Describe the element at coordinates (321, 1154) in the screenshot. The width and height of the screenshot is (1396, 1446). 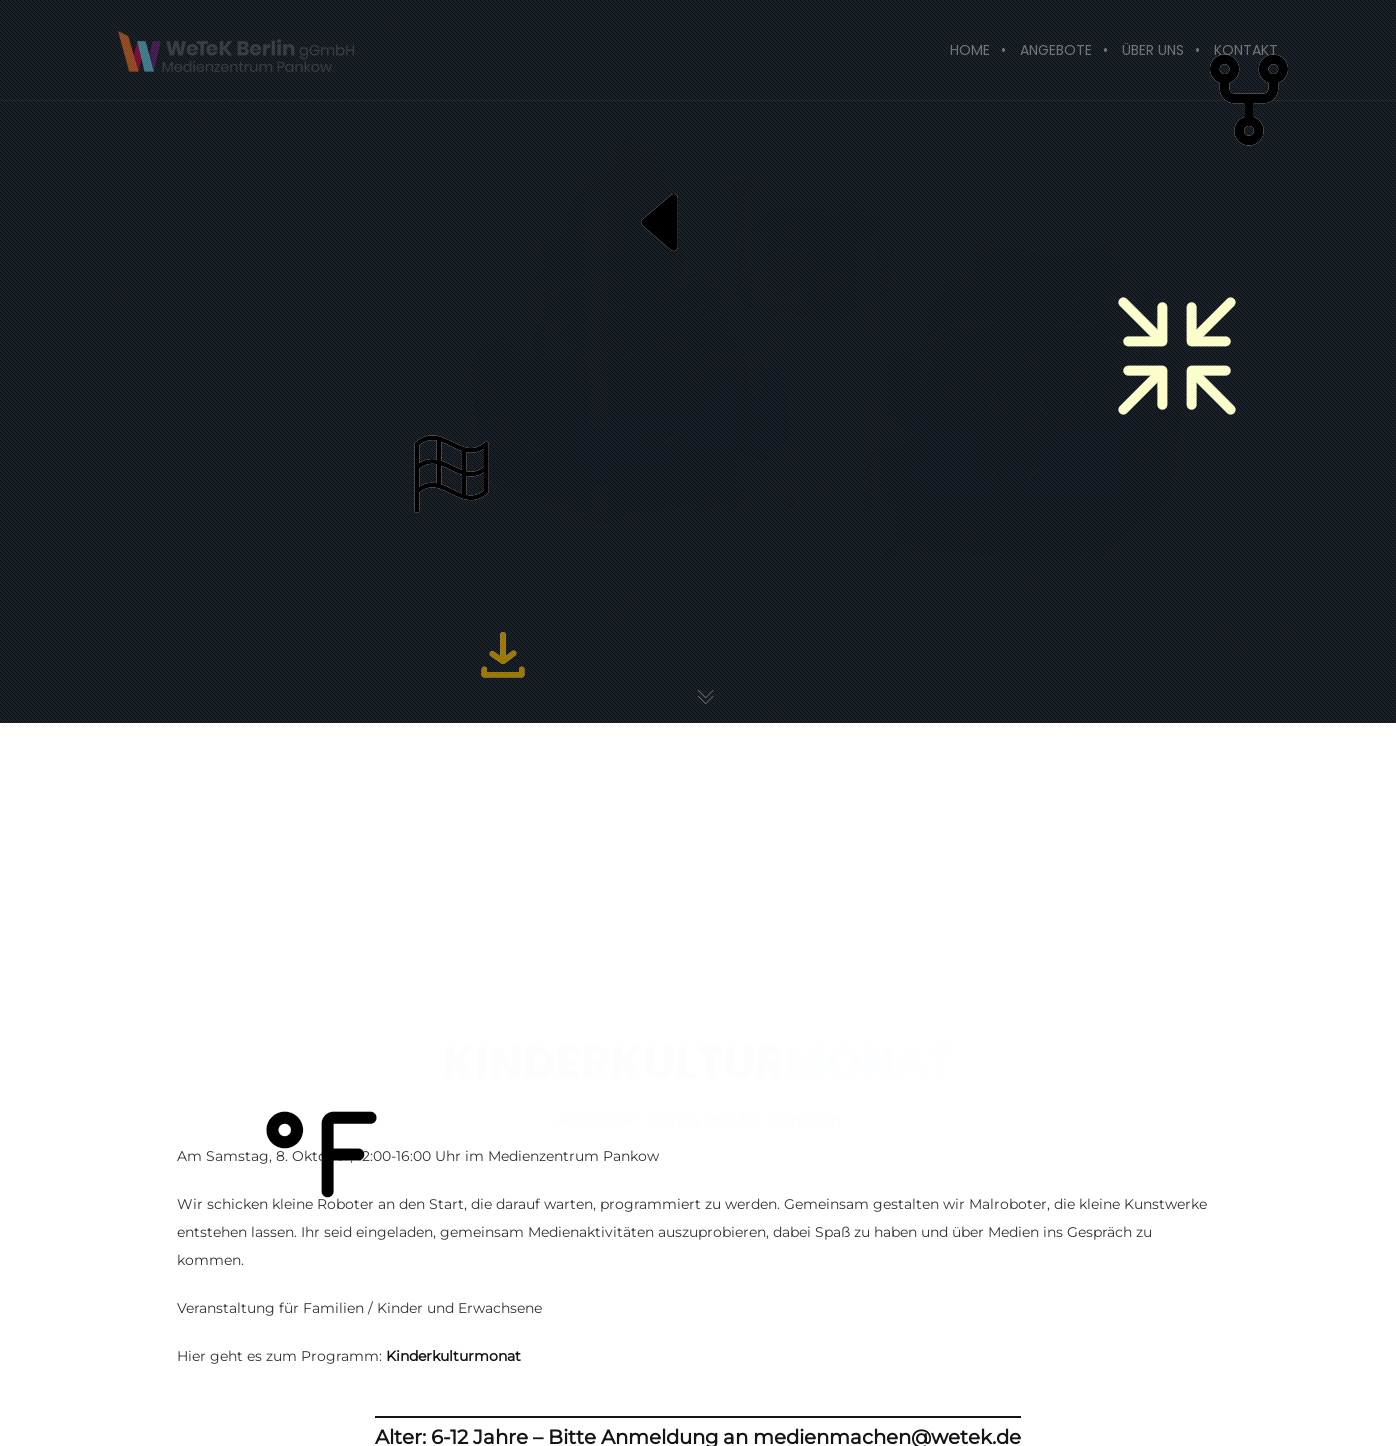
I see `display temperature in fahrenheit` at that location.